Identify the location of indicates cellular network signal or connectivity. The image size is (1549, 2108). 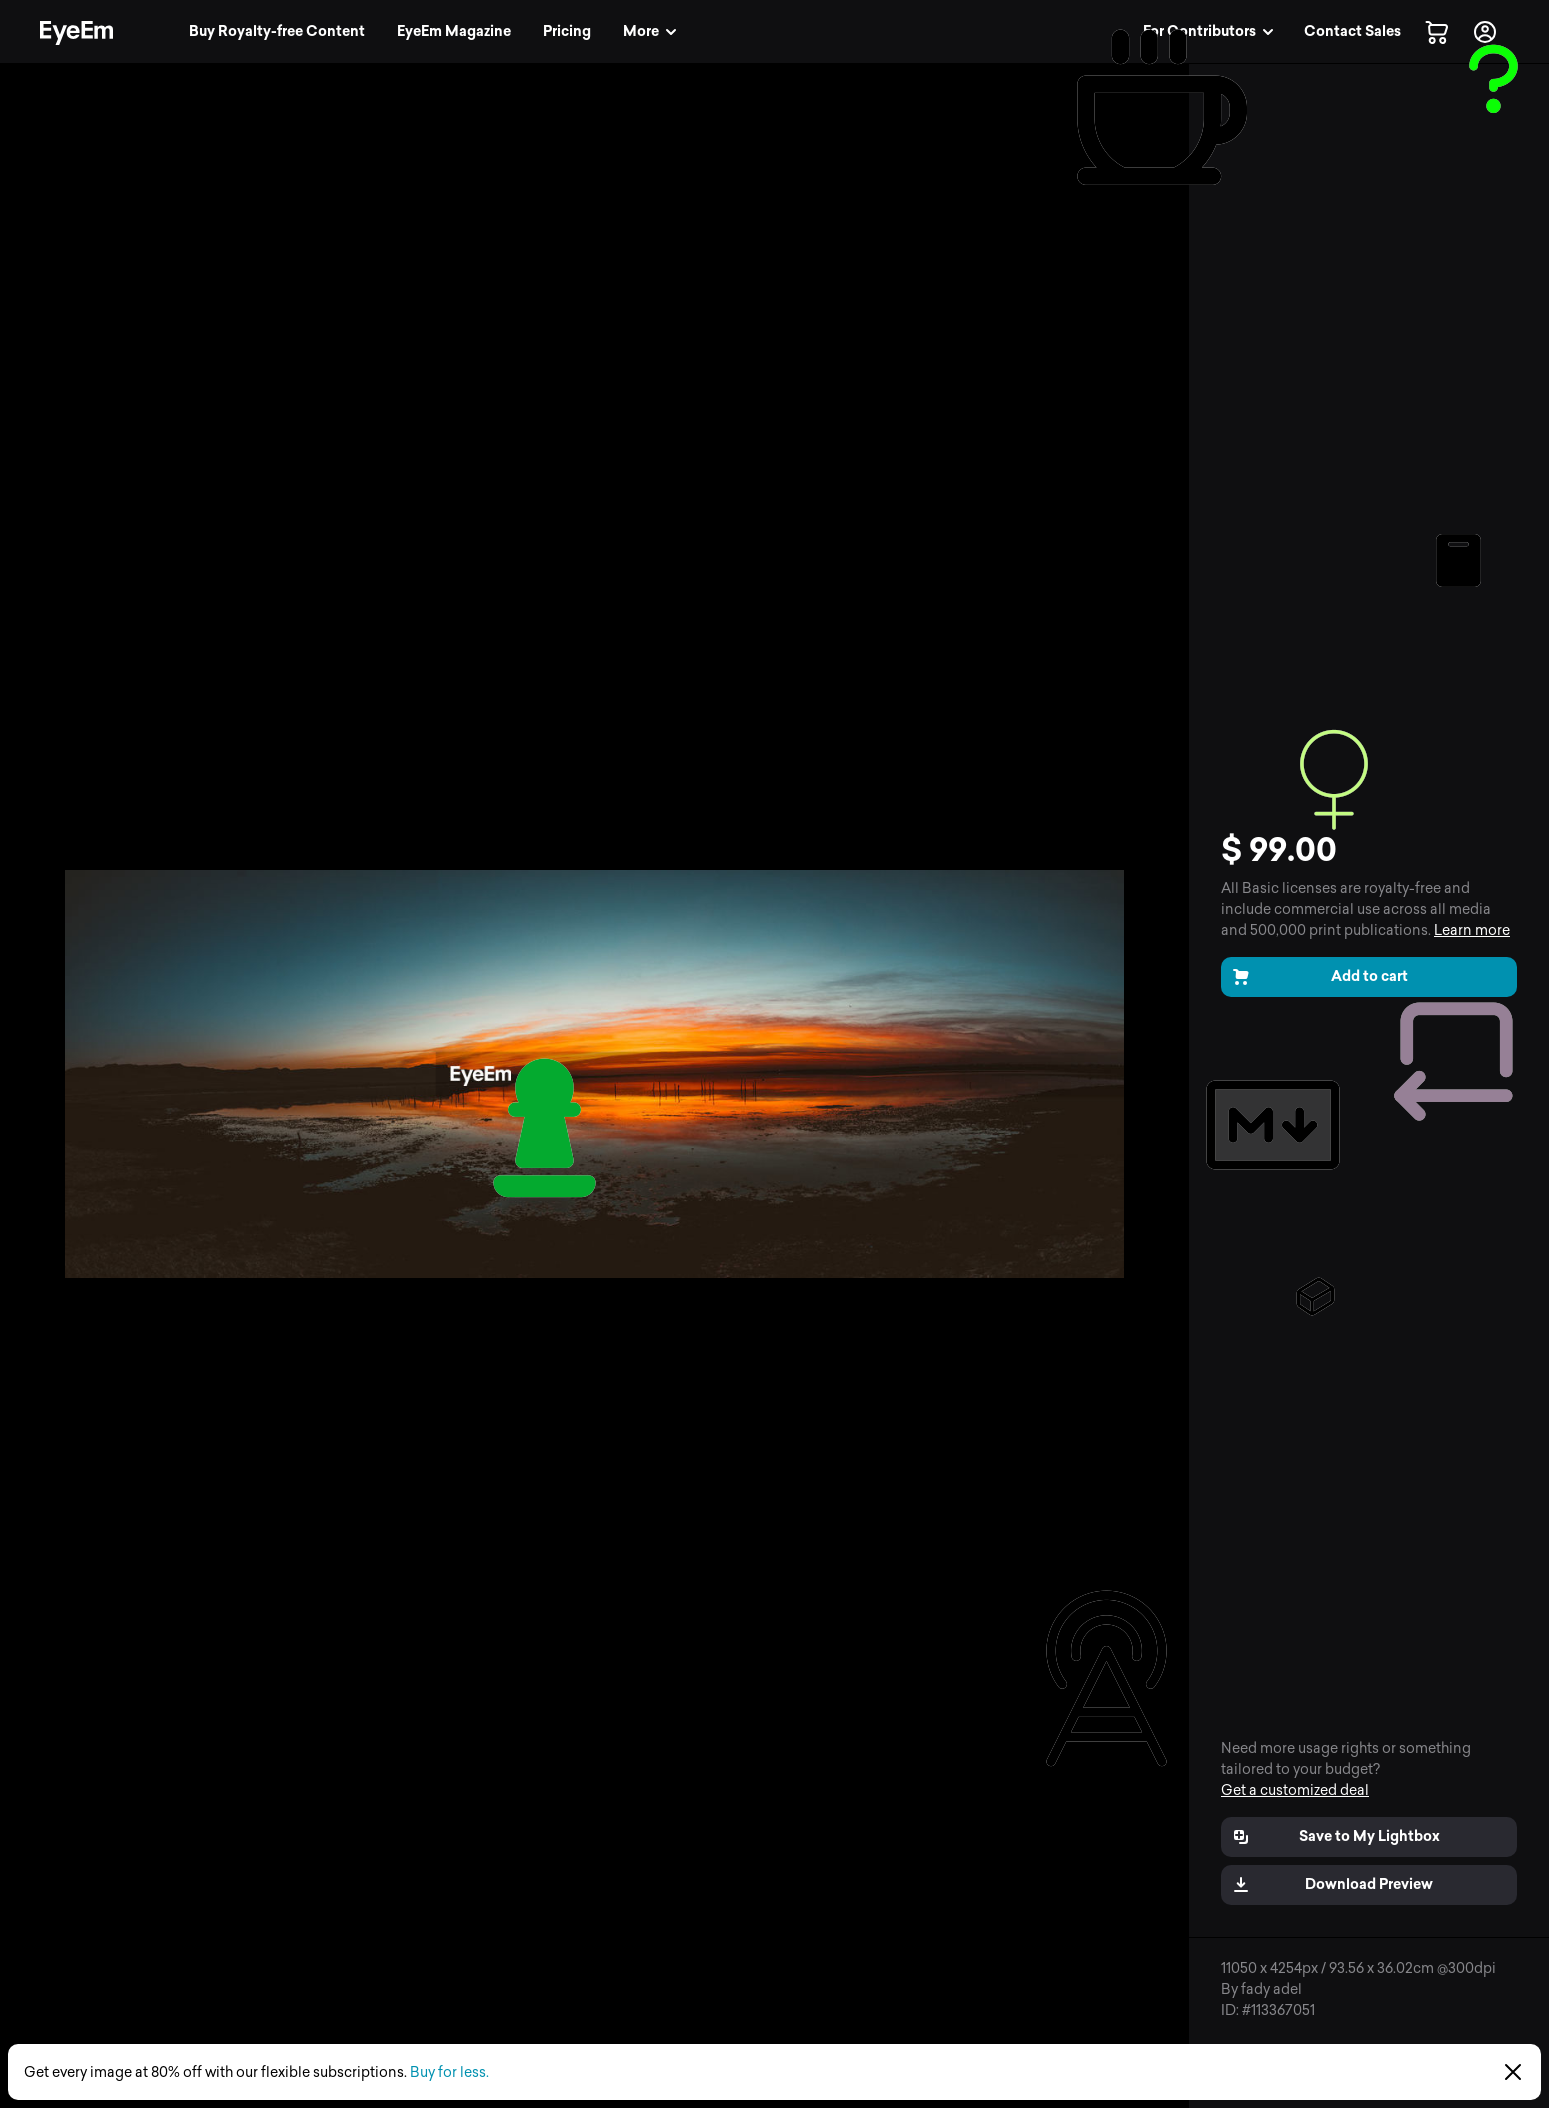
(1106, 1681).